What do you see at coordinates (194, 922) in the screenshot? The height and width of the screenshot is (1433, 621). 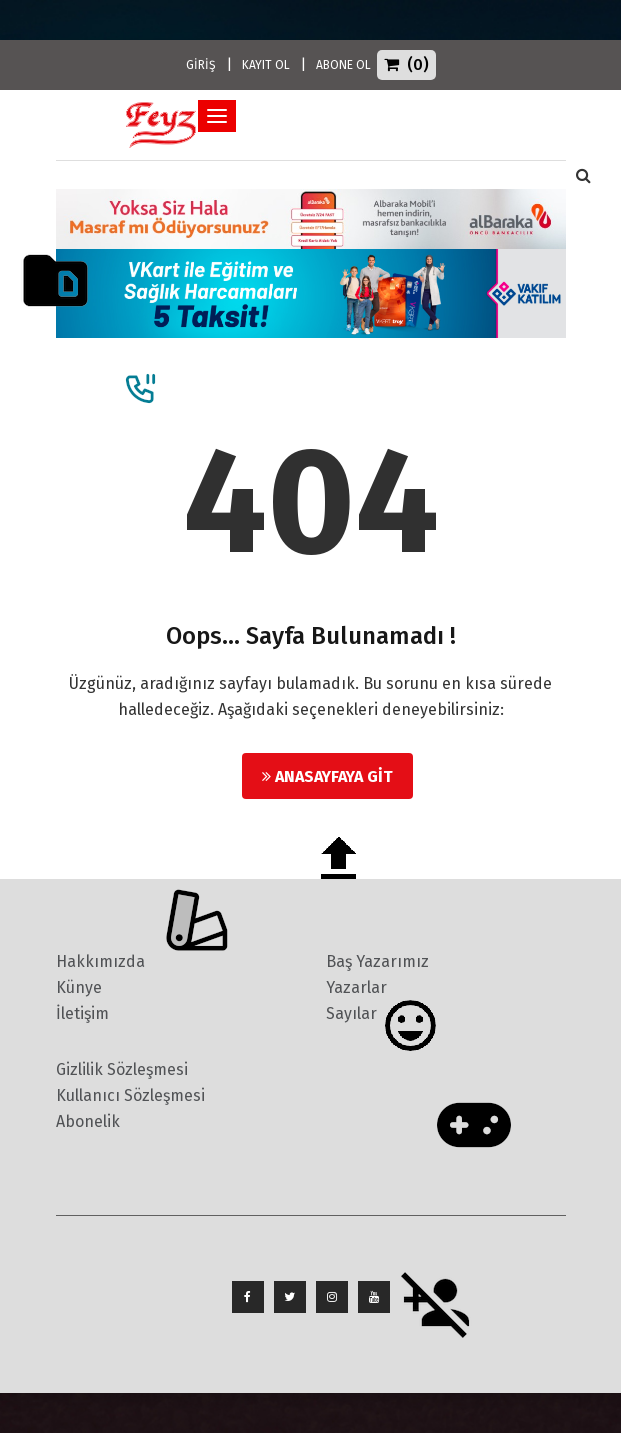 I see `access color palette or theme options` at bounding box center [194, 922].